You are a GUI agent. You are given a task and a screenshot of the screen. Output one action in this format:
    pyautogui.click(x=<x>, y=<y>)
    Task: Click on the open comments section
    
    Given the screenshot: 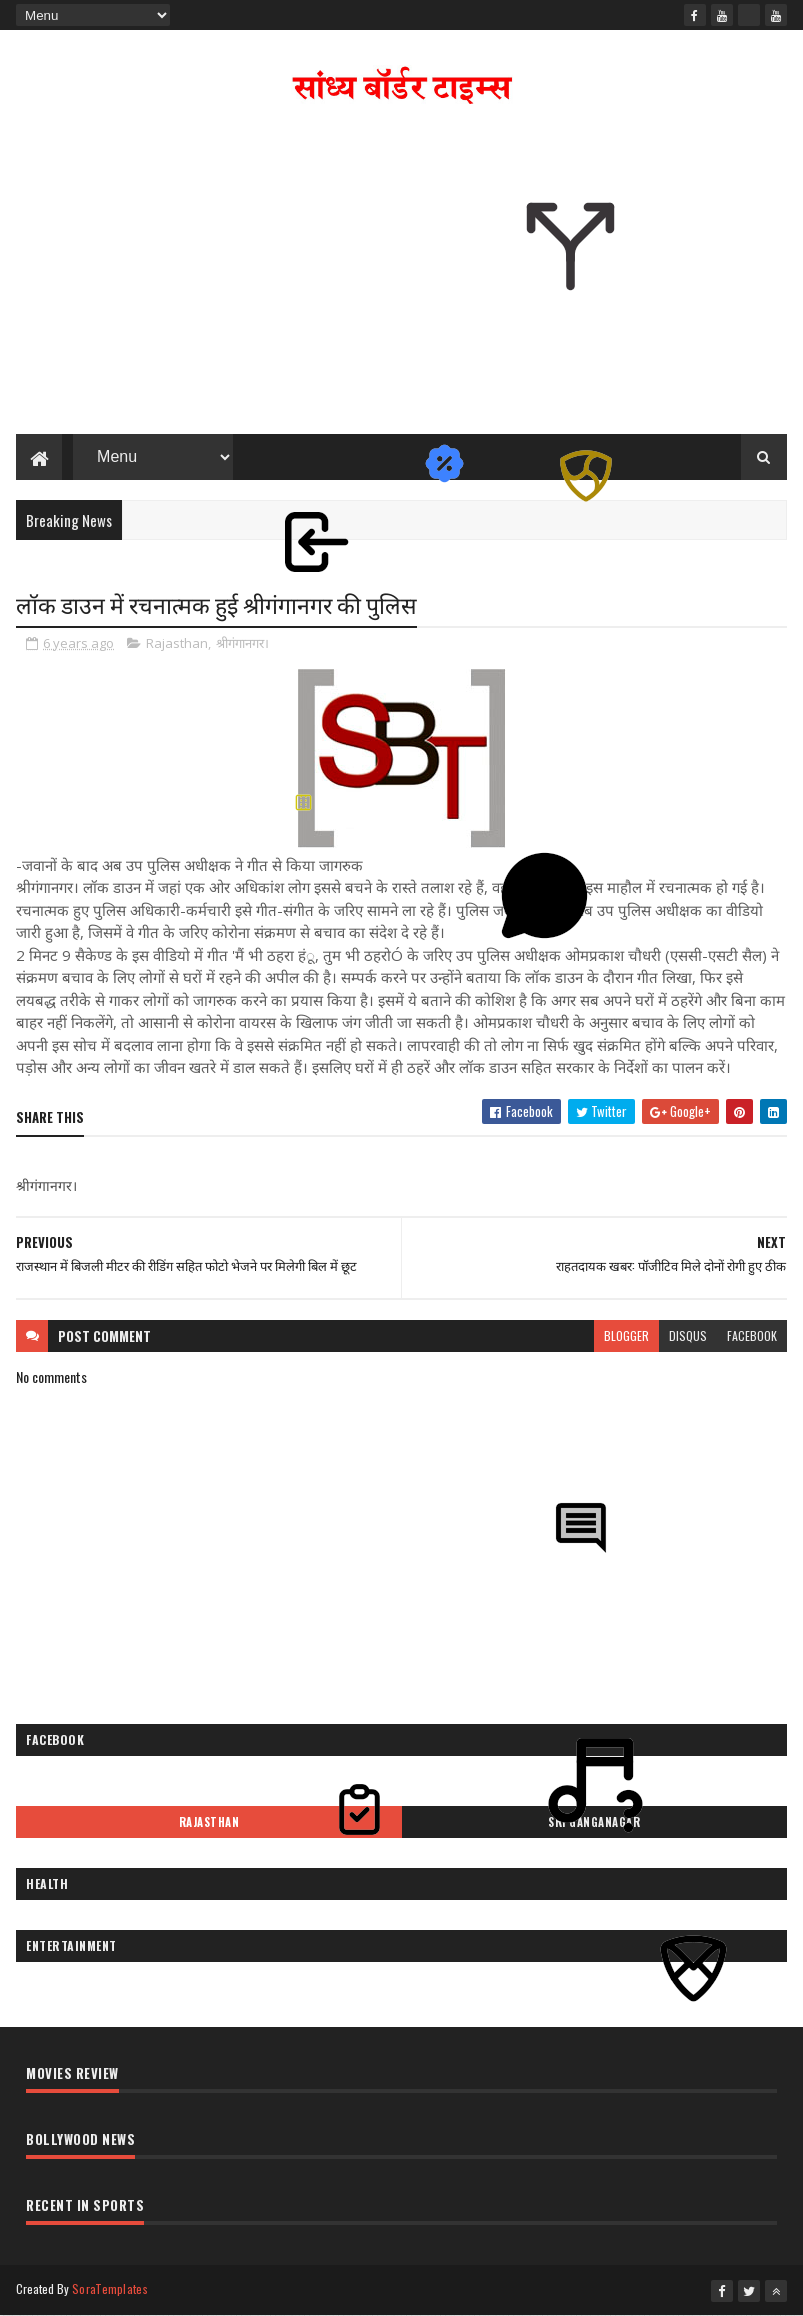 What is the action you would take?
    pyautogui.click(x=581, y=1528)
    